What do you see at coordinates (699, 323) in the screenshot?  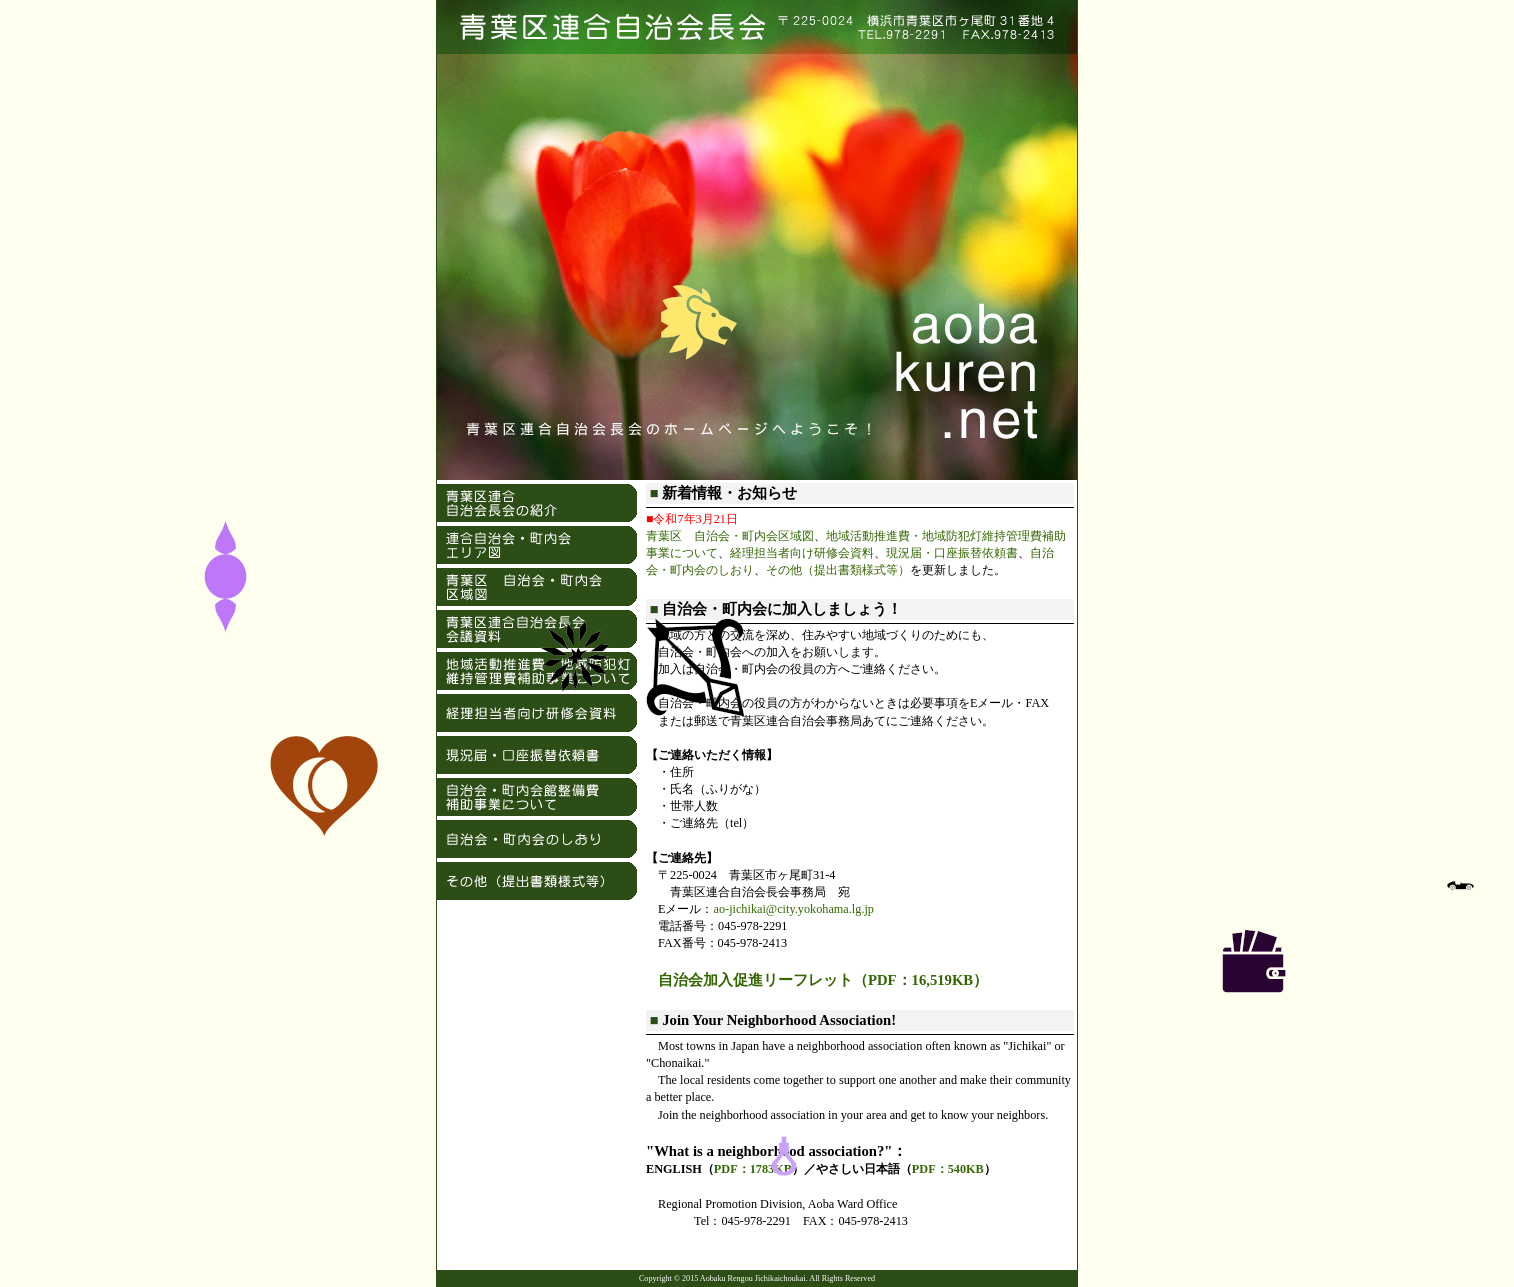 I see `represents a lion character or avatar in a game` at bounding box center [699, 323].